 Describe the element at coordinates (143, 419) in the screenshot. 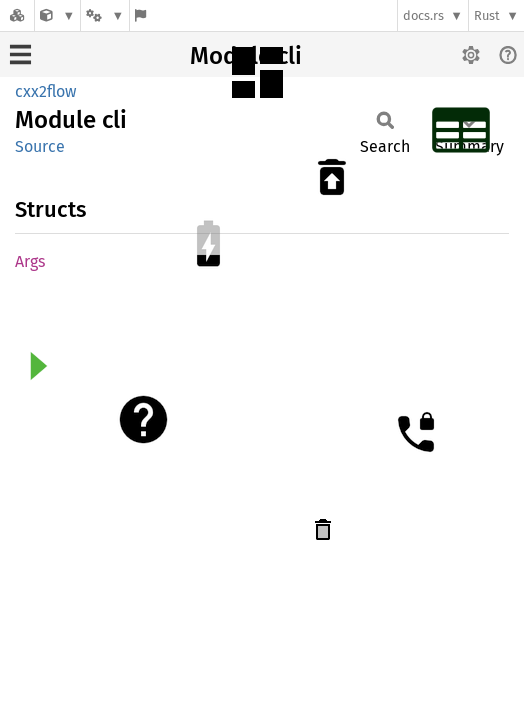

I see `access help or support information` at that location.